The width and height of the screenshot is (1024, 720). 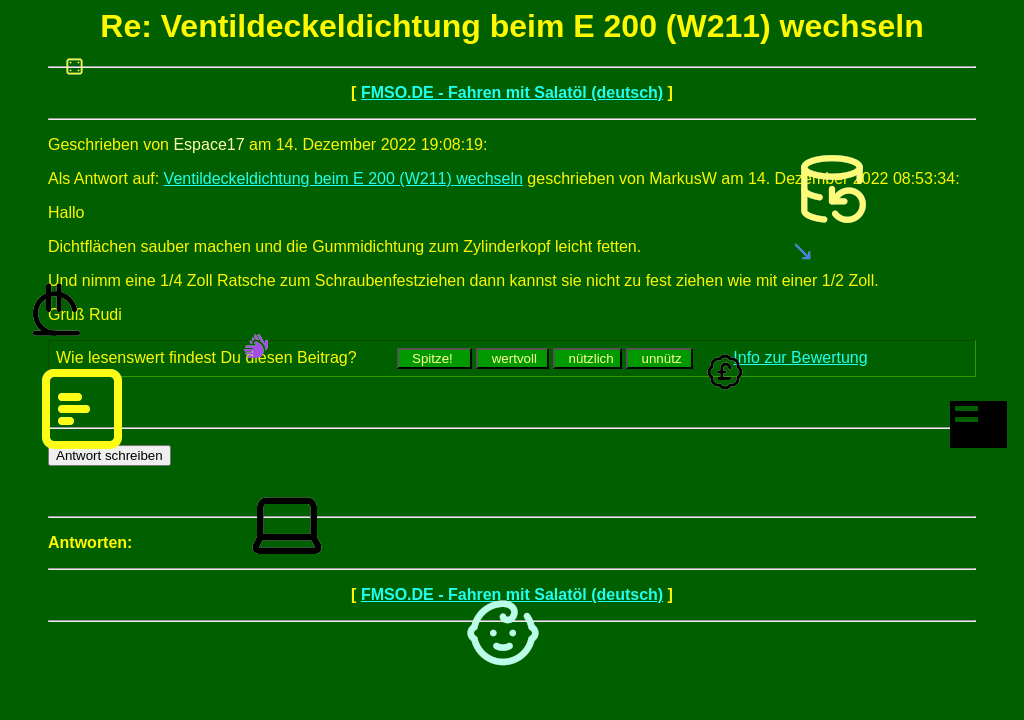 What do you see at coordinates (56, 309) in the screenshot?
I see `indicates georgian lari currency` at bounding box center [56, 309].